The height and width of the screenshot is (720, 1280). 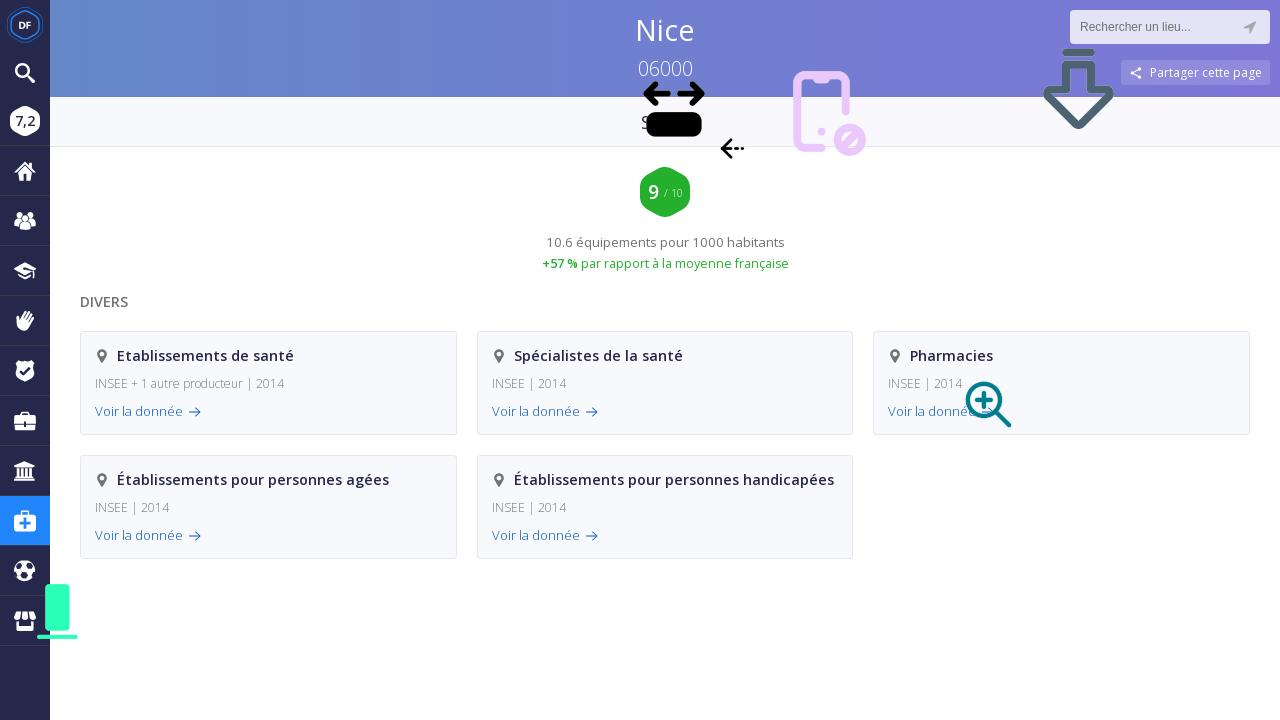 What do you see at coordinates (988, 404) in the screenshot?
I see `zoom in on content or image` at bounding box center [988, 404].